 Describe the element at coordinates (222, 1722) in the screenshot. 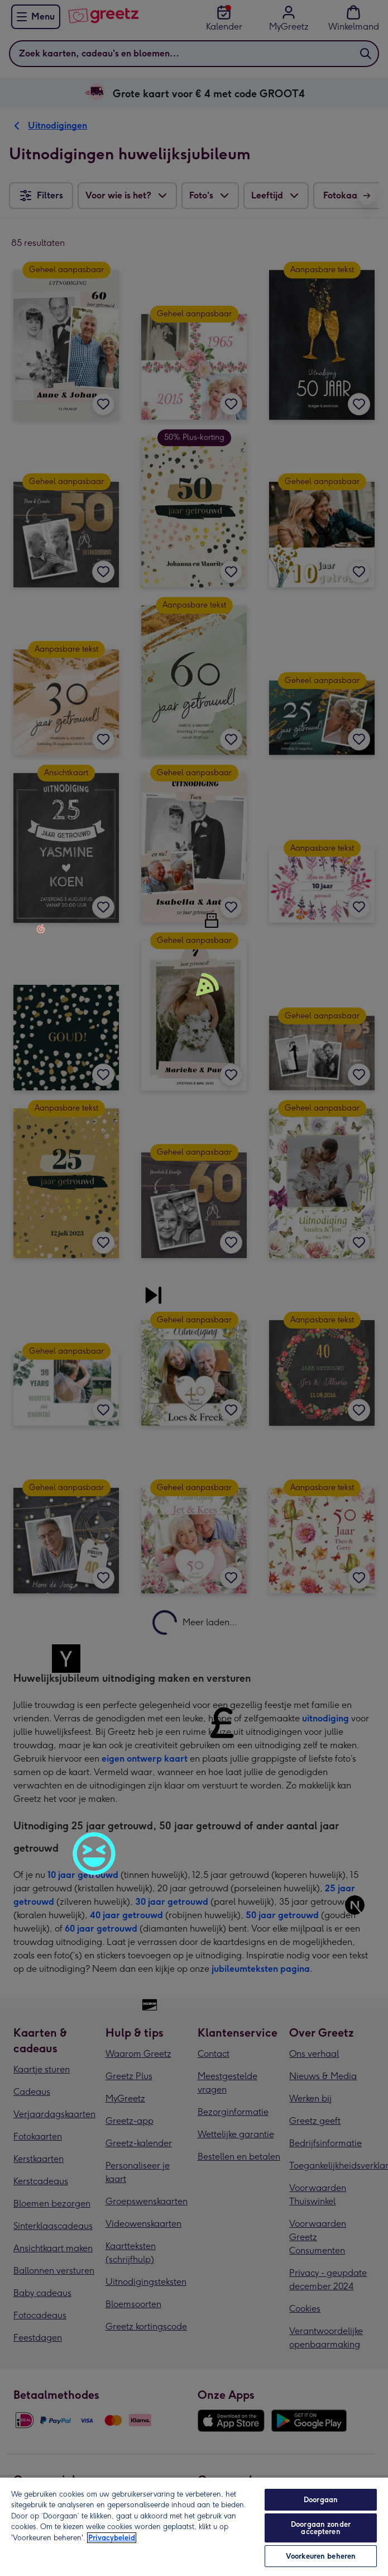

I see `indicates price or payment in British pounds` at that location.